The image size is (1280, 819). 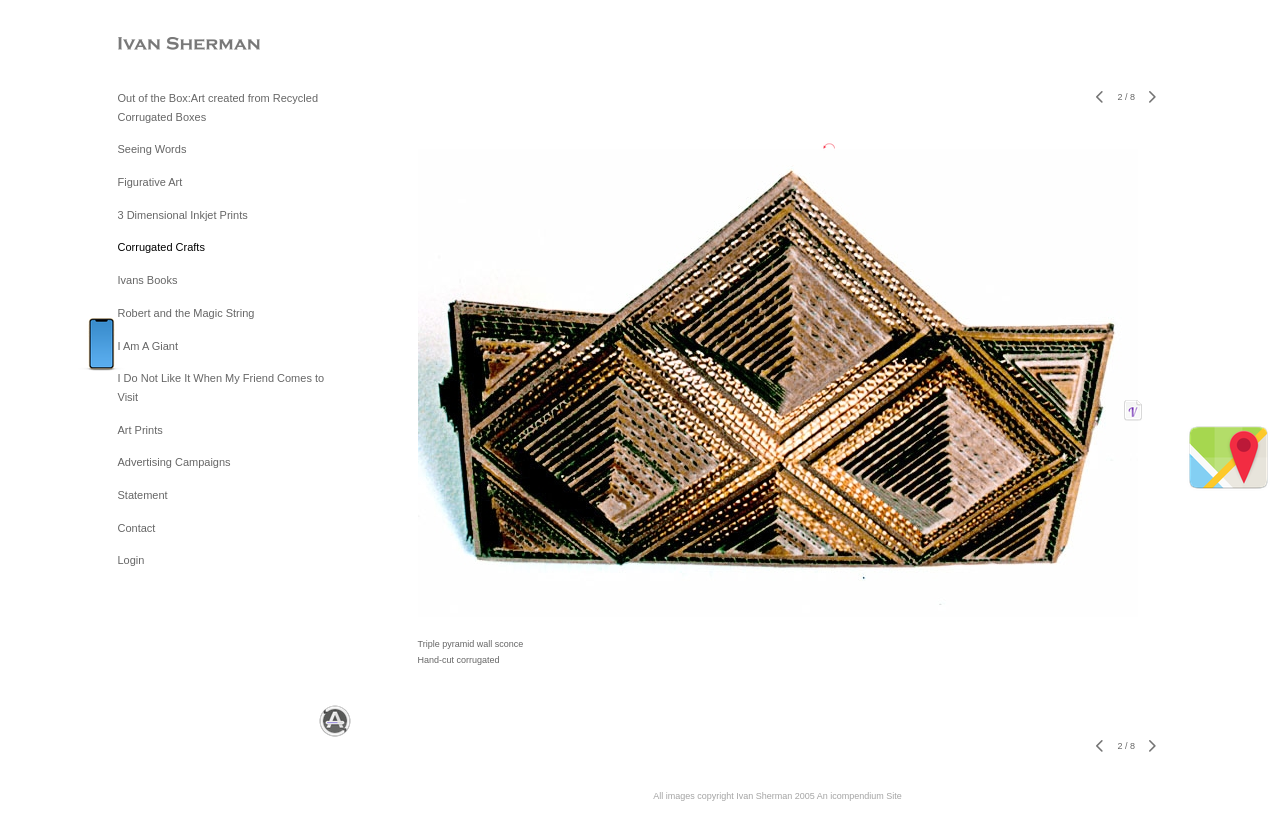 What do you see at coordinates (335, 721) in the screenshot?
I see `open the software update manager` at bounding box center [335, 721].